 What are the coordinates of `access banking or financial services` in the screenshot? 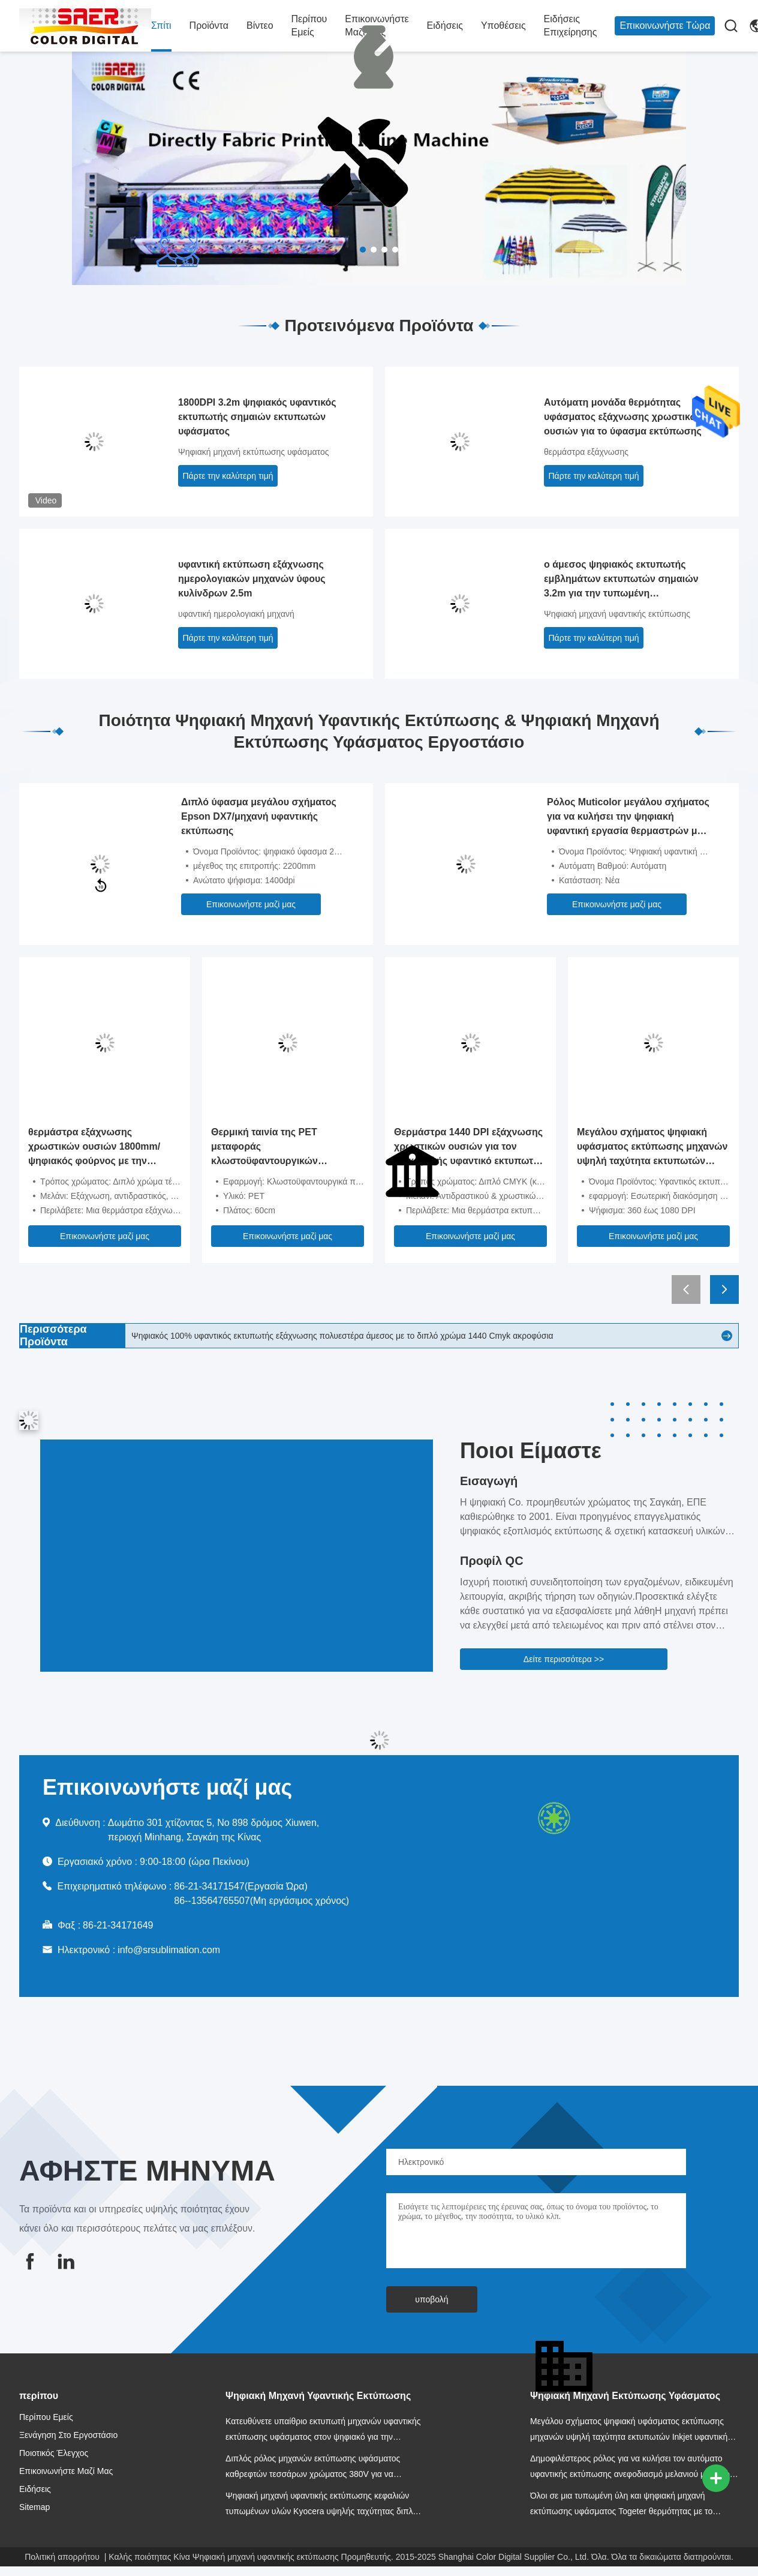 It's located at (412, 1170).